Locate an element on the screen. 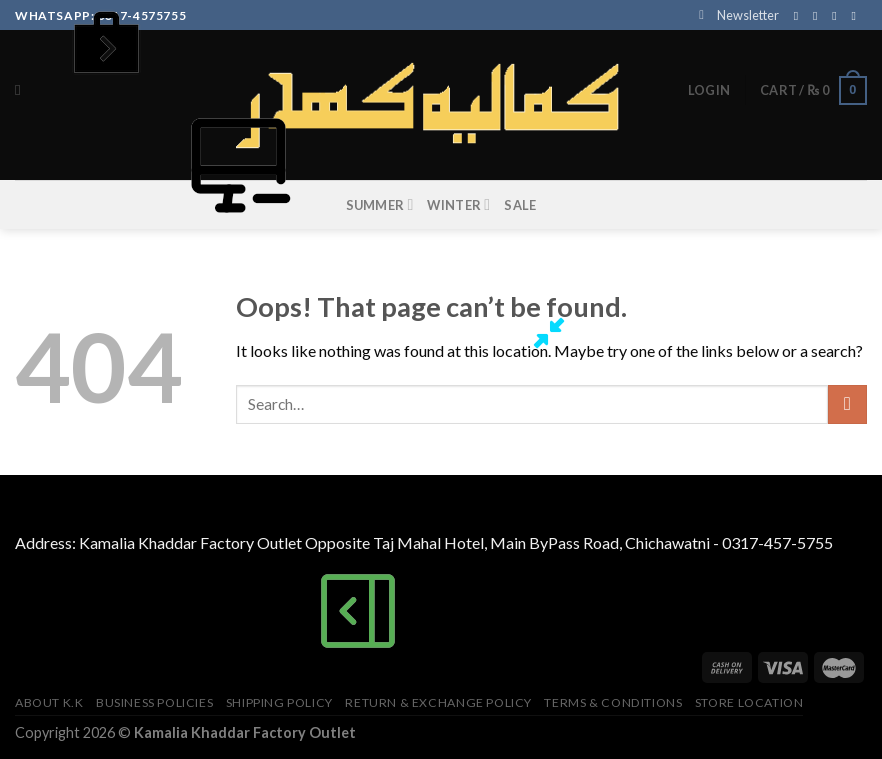 Image resolution: width=882 pixels, height=759 pixels. expand the sidebar panel is located at coordinates (358, 611).